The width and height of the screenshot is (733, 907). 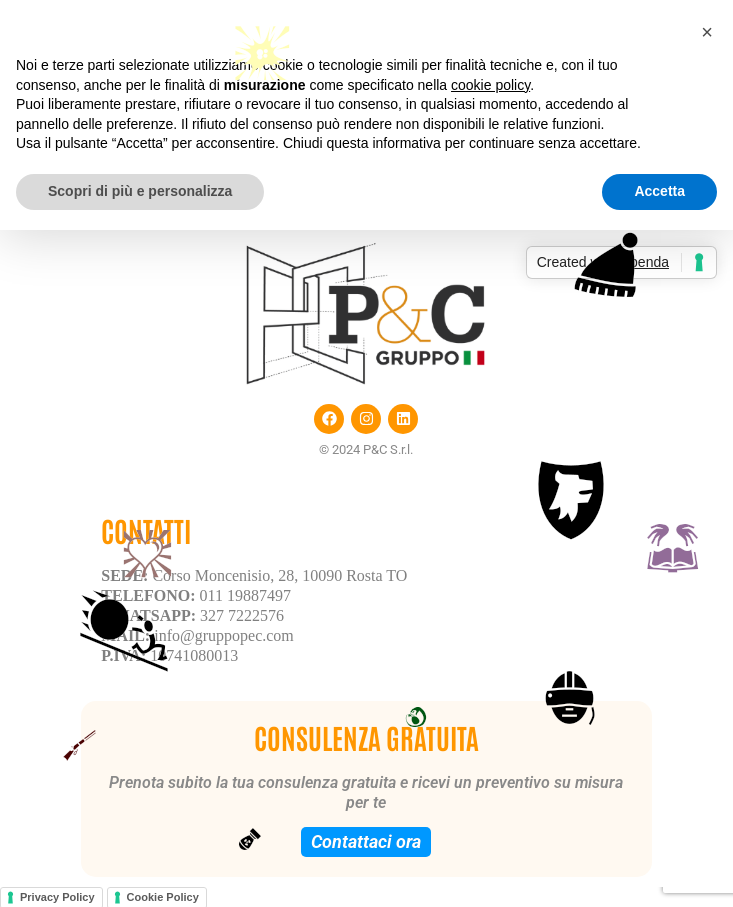 What do you see at coordinates (147, 553) in the screenshot?
I see `indicates a favorite or loved item` at bounding box center [147, 553].